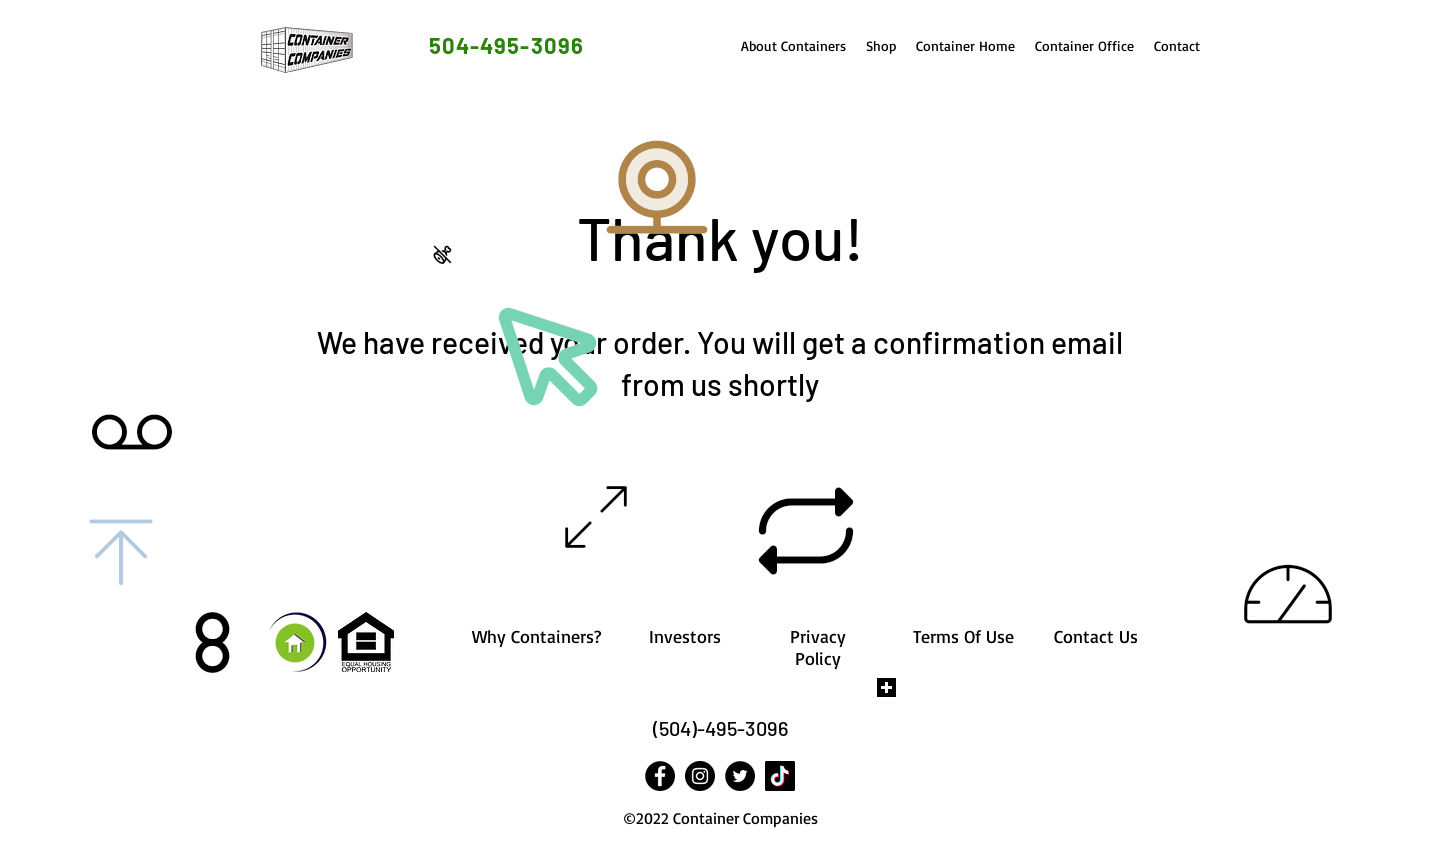 Image resolution: width=1440 pixels, height=847 pixels. Describe the element at coordinates (1288, 599) in the screenshot. I see `view performance or speed metrics` at that location.